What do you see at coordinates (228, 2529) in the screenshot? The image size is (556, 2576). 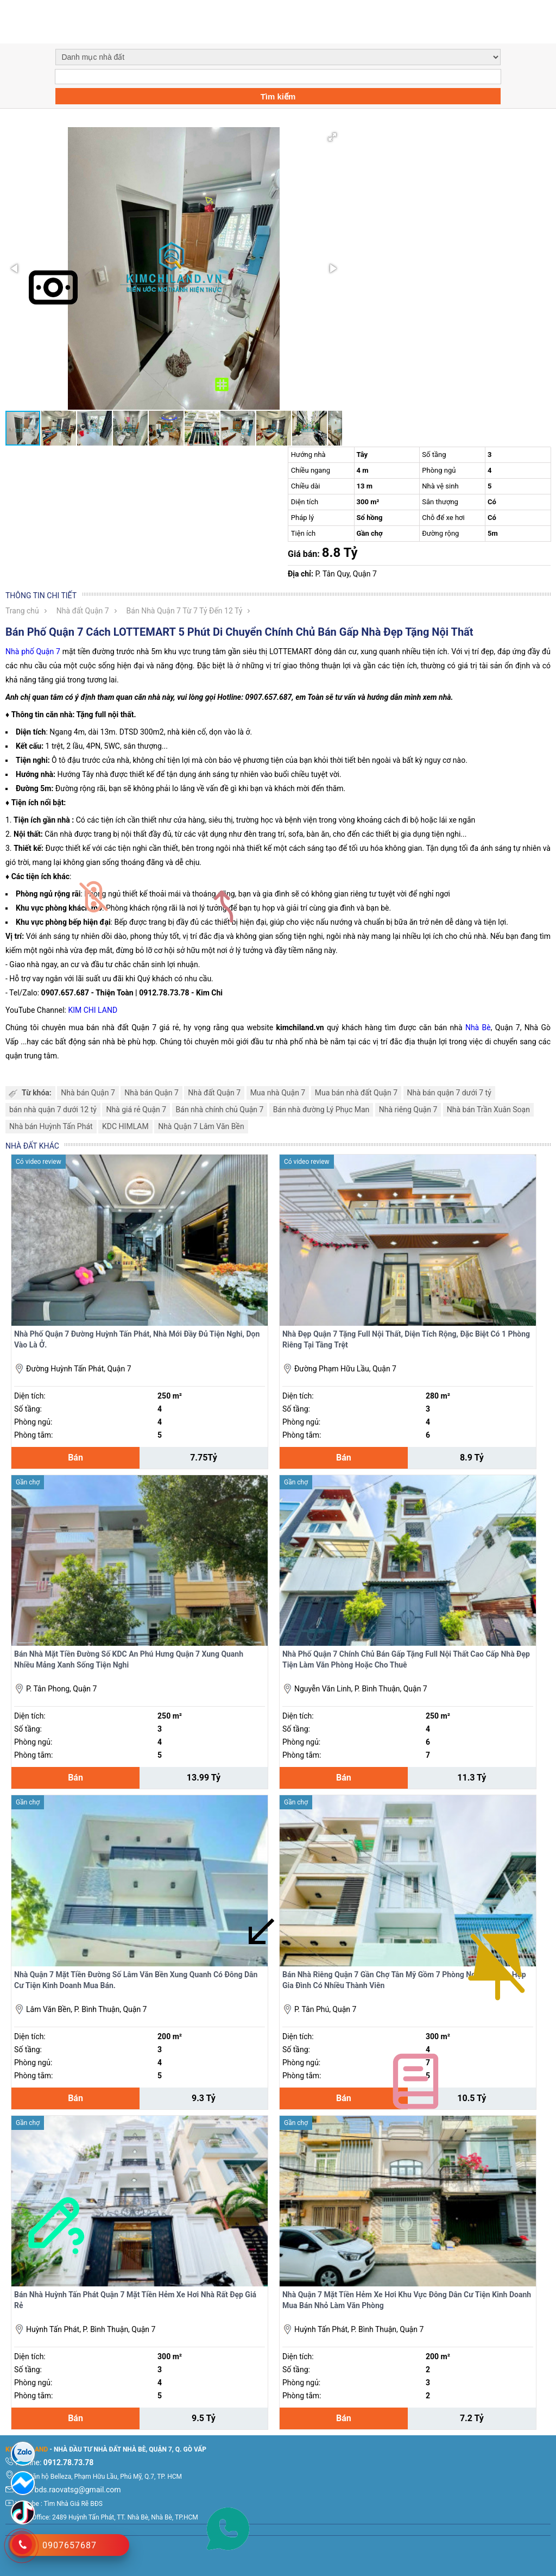 I see `open WhatsApp messaging` at bounding box center [228, 2529].